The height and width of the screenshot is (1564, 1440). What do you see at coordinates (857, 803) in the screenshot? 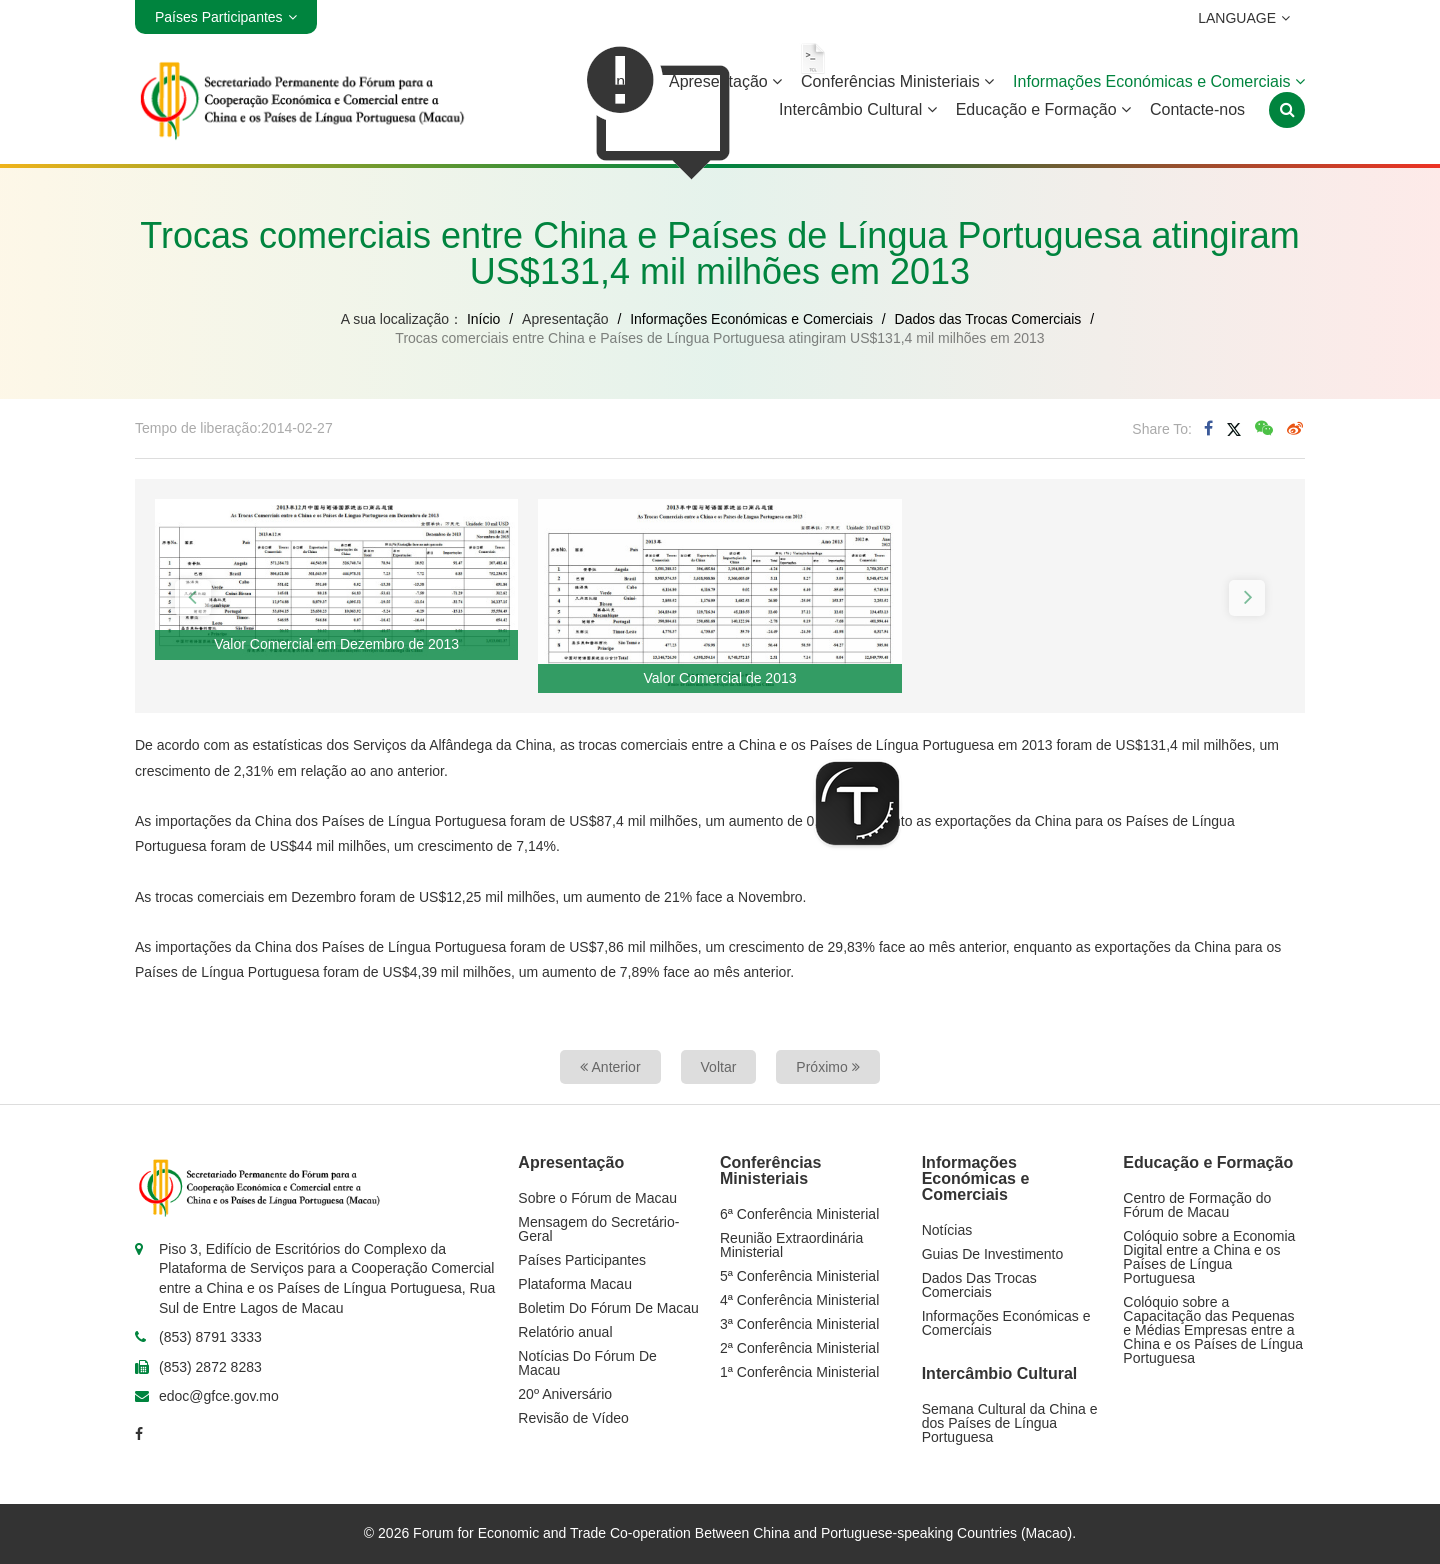
I see `launch the Thrive game launcher` at bounding box center [857, 803].